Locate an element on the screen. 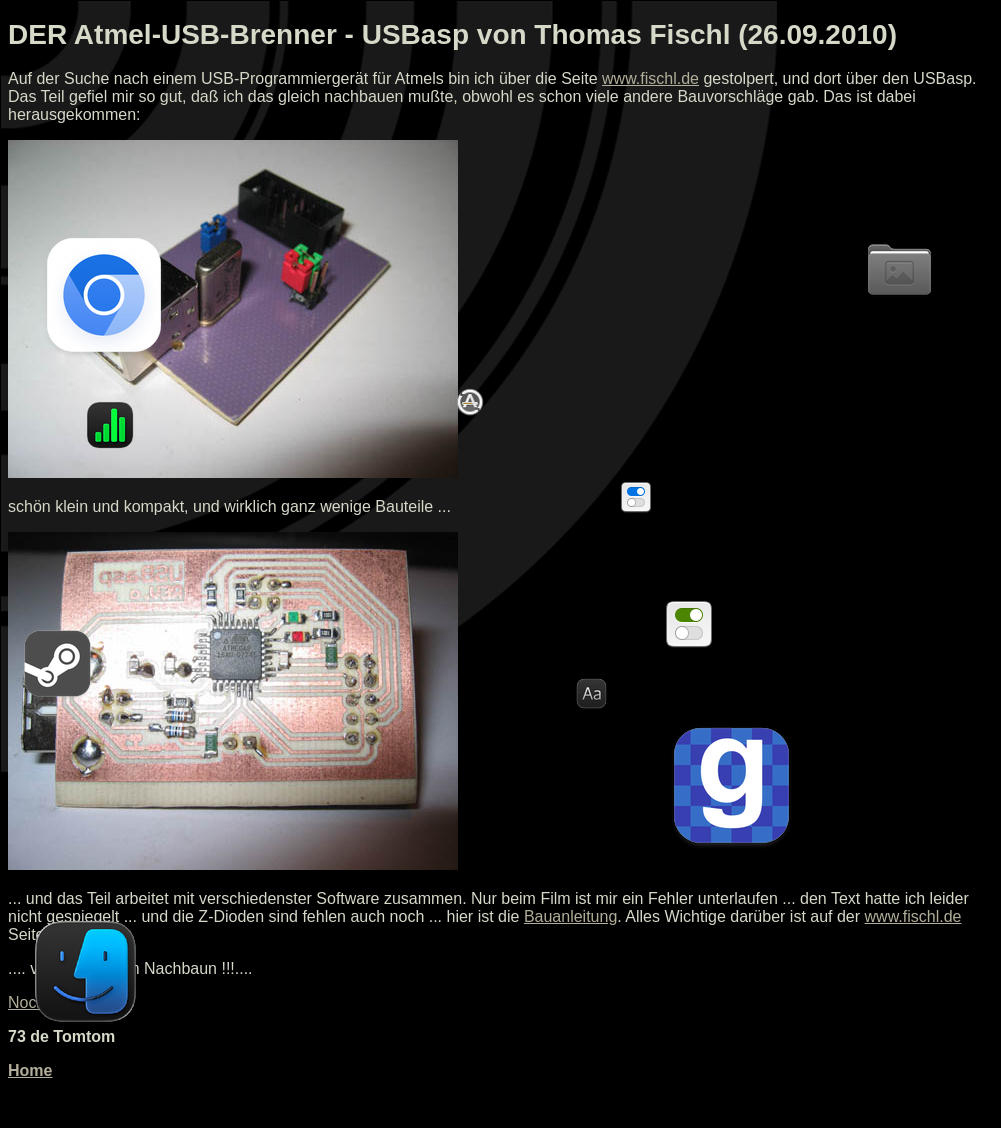 The image size is (1001, 1128). open font management settings is located at coordinates (591, 693).